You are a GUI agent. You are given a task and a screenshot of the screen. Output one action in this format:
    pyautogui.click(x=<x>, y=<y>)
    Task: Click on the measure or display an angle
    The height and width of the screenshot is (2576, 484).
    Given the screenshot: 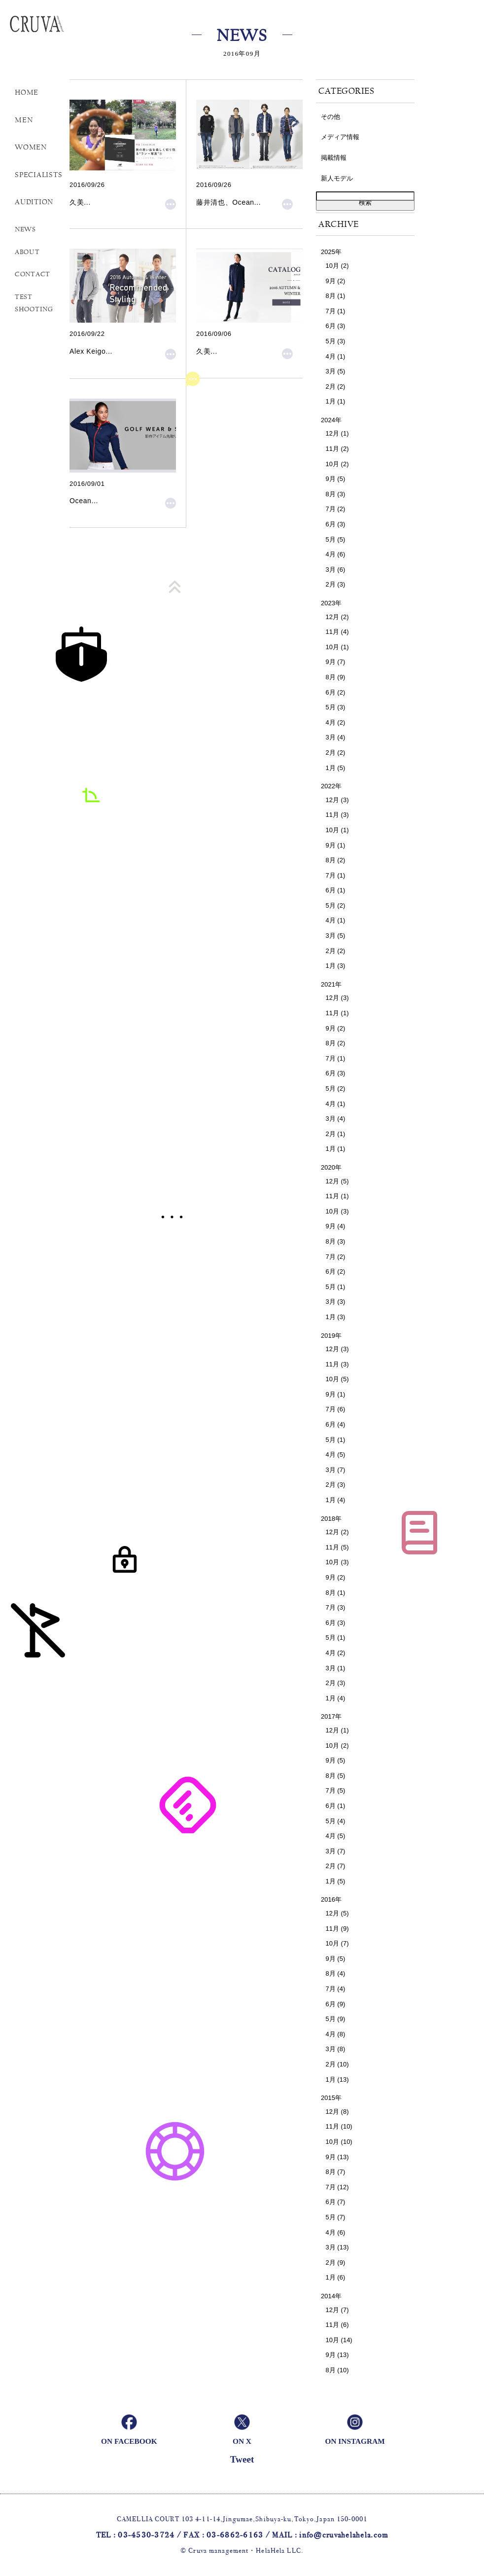 What is the action you would take?
    pyautogui.click(x=90, y=796)
    